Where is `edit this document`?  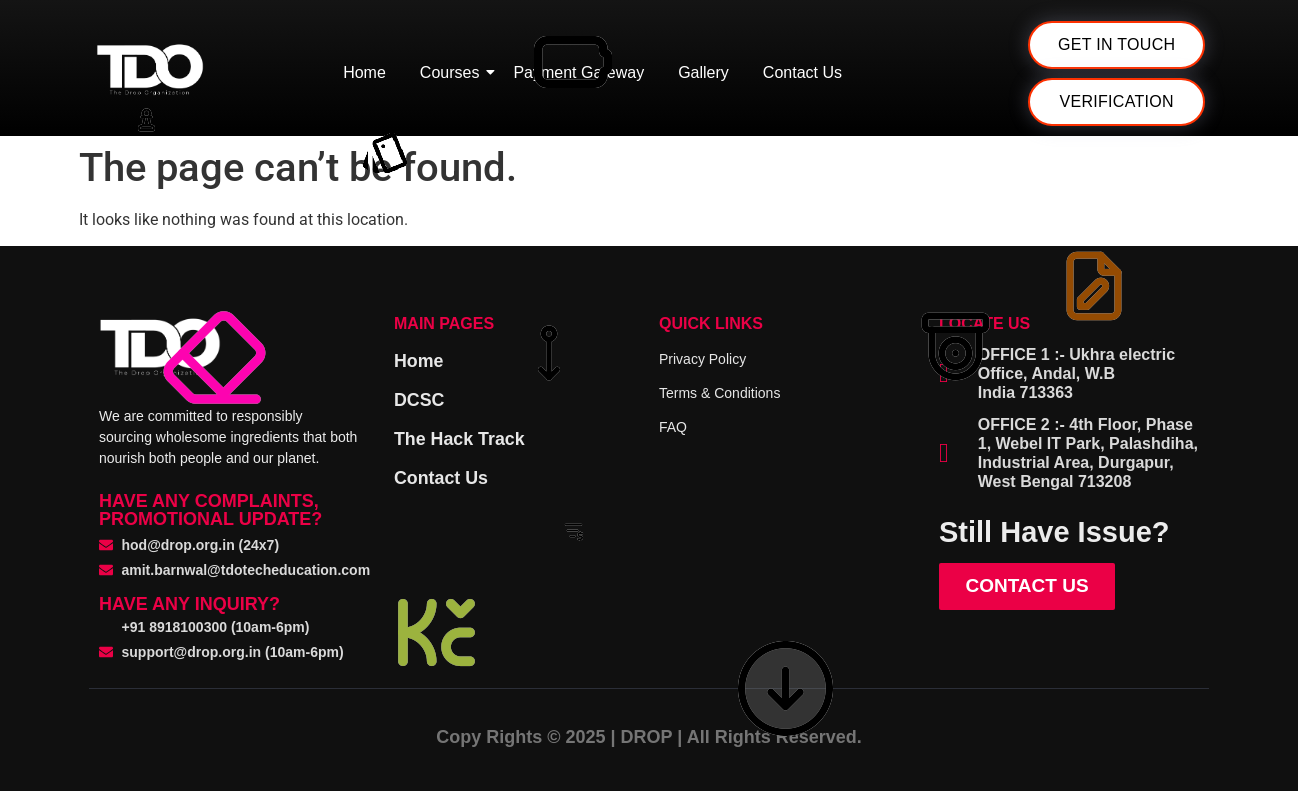
edit this document is located at coordinates (1094, 286).